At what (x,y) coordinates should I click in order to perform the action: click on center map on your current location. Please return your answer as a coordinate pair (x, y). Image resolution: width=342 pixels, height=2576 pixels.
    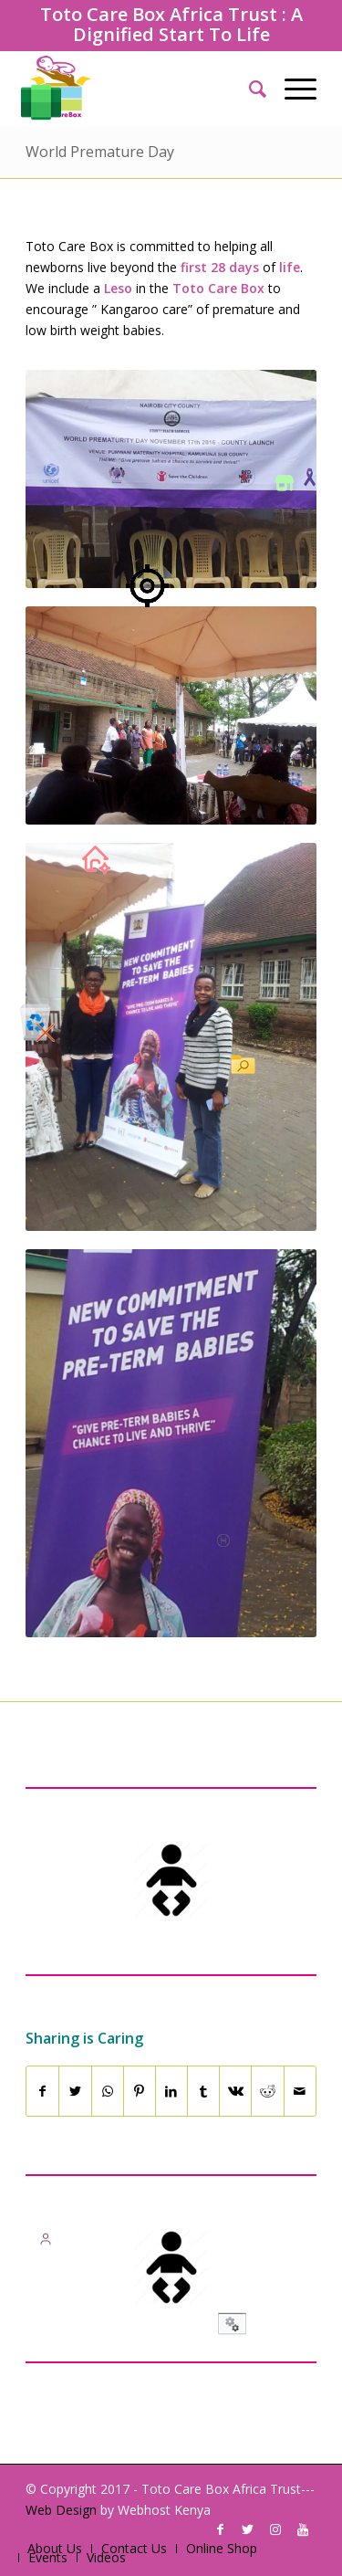
    Looking at the image, I should click on (147, 585).